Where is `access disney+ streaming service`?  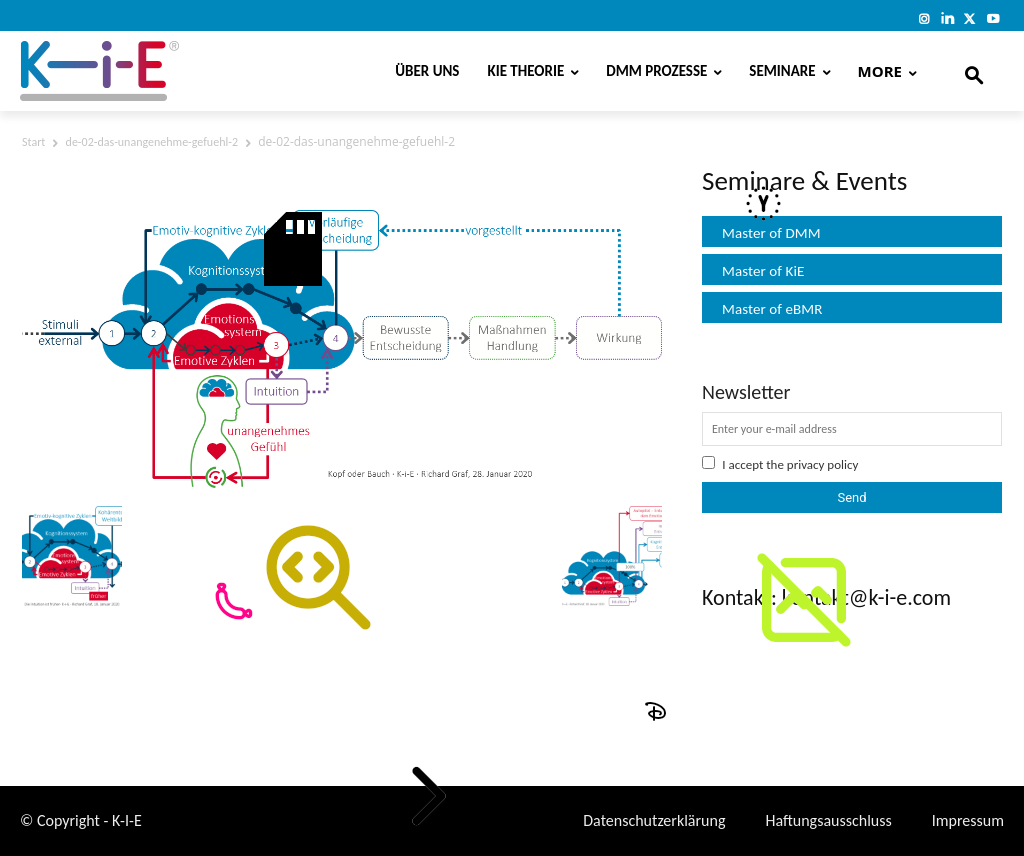
access disney+ streaming service is located at coordinates (656, 711).